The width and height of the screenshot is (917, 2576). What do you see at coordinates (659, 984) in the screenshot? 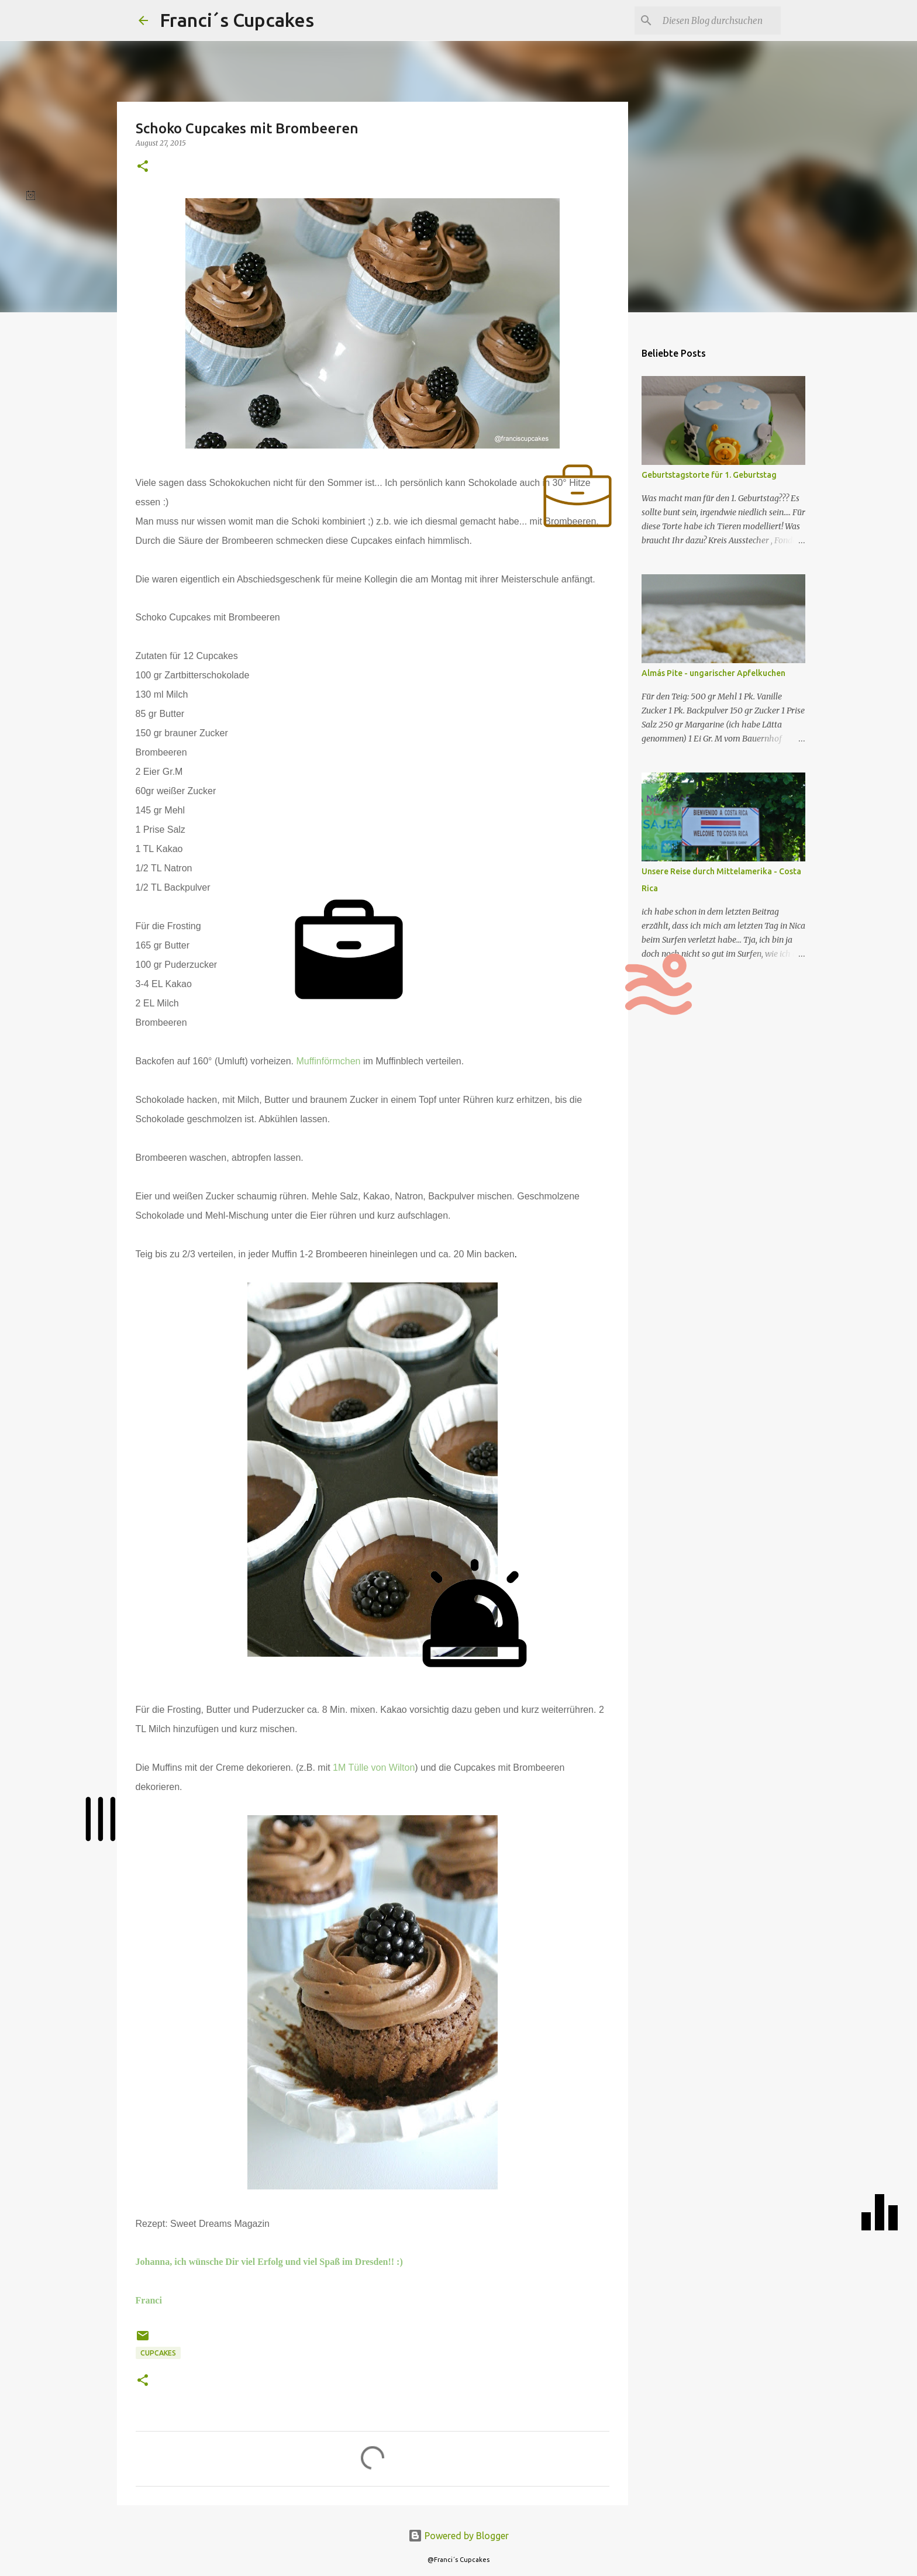
I see `access swimming pool or aquatic facilities` at bounding box center [659, 984].